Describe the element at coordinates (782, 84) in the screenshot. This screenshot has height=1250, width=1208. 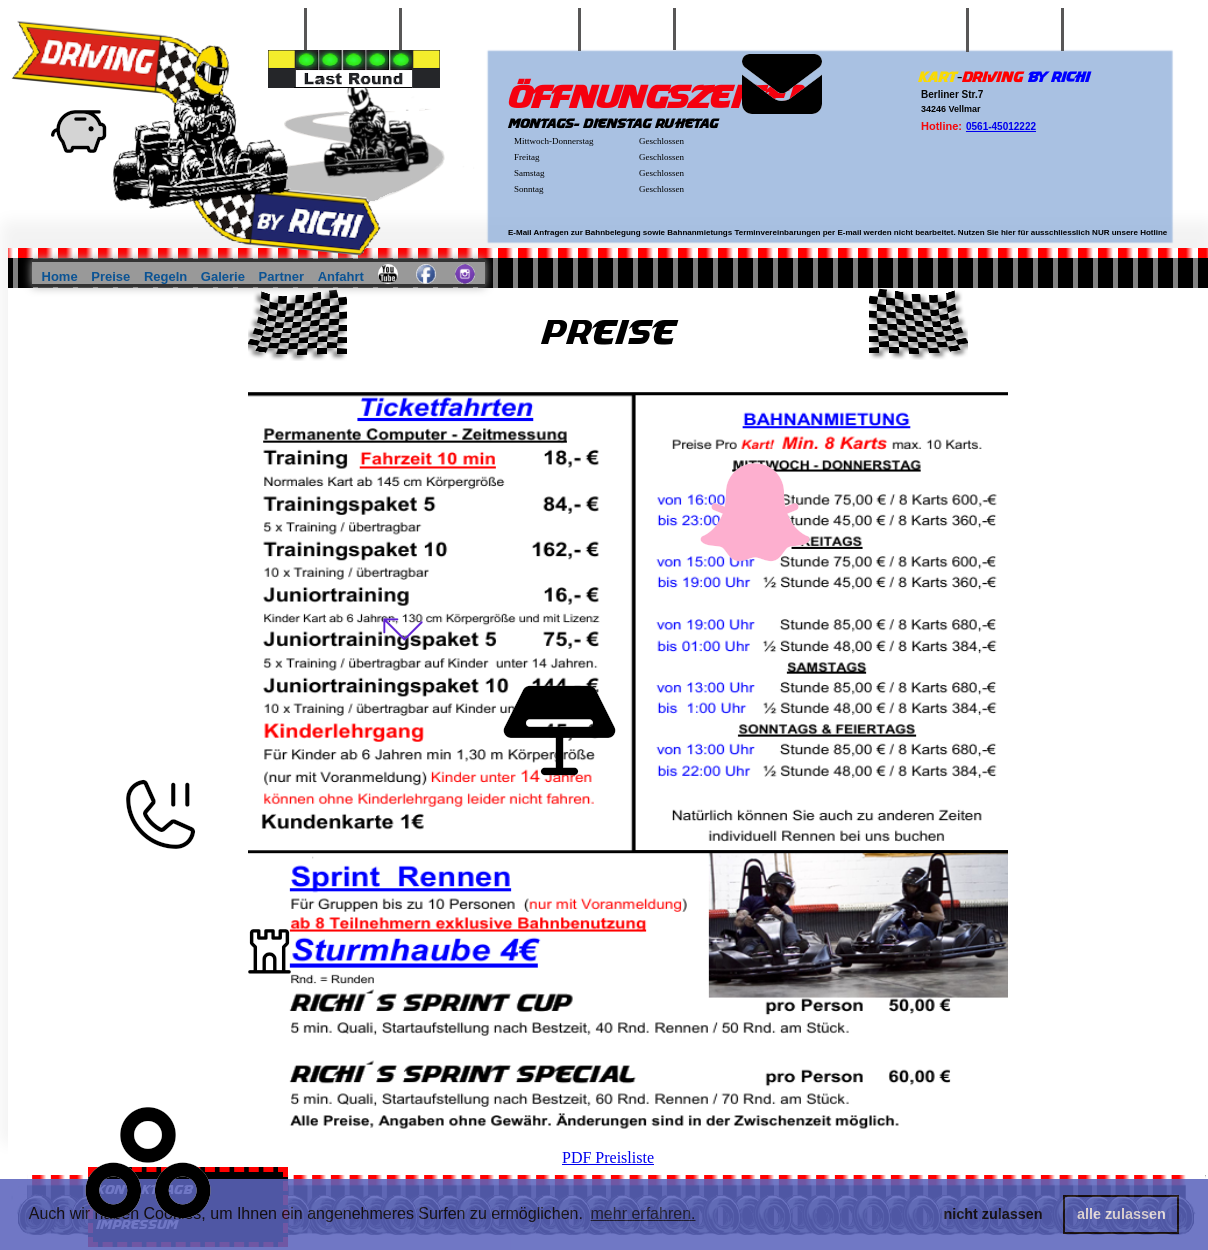
I see `open your inbox` at that location.